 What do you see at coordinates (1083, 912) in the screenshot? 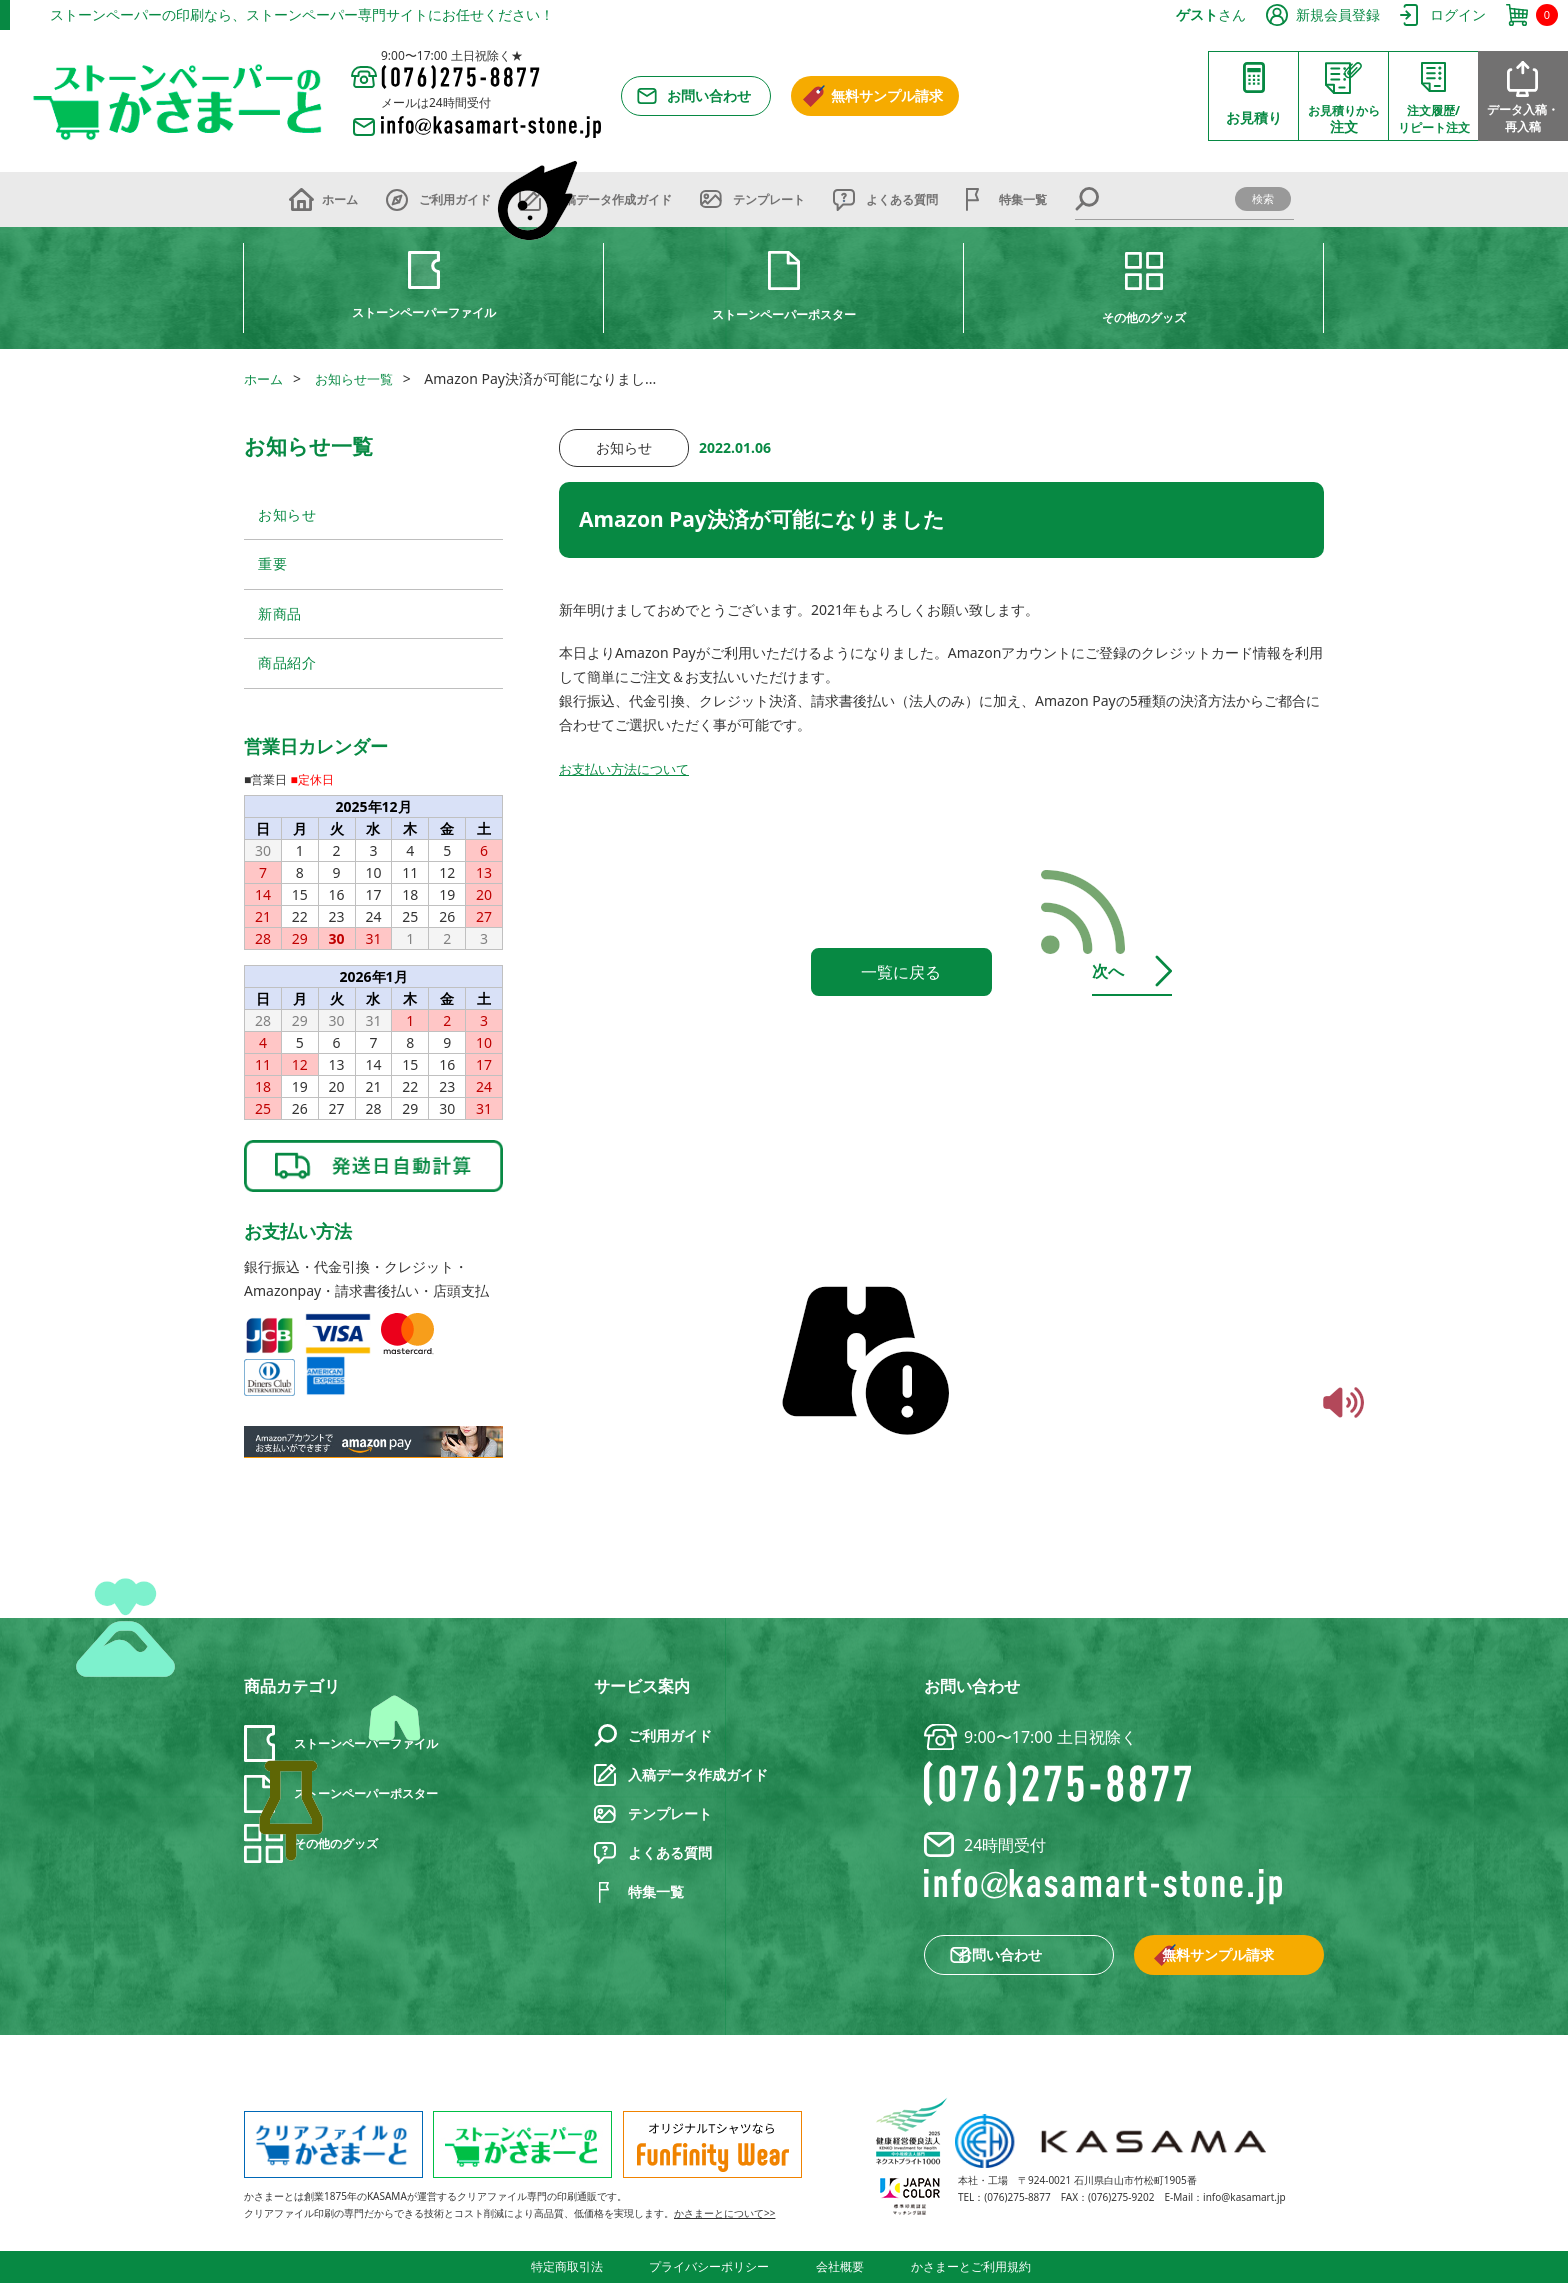
I see `subscribe to RSS feed` at bounding box center [1083, 912].